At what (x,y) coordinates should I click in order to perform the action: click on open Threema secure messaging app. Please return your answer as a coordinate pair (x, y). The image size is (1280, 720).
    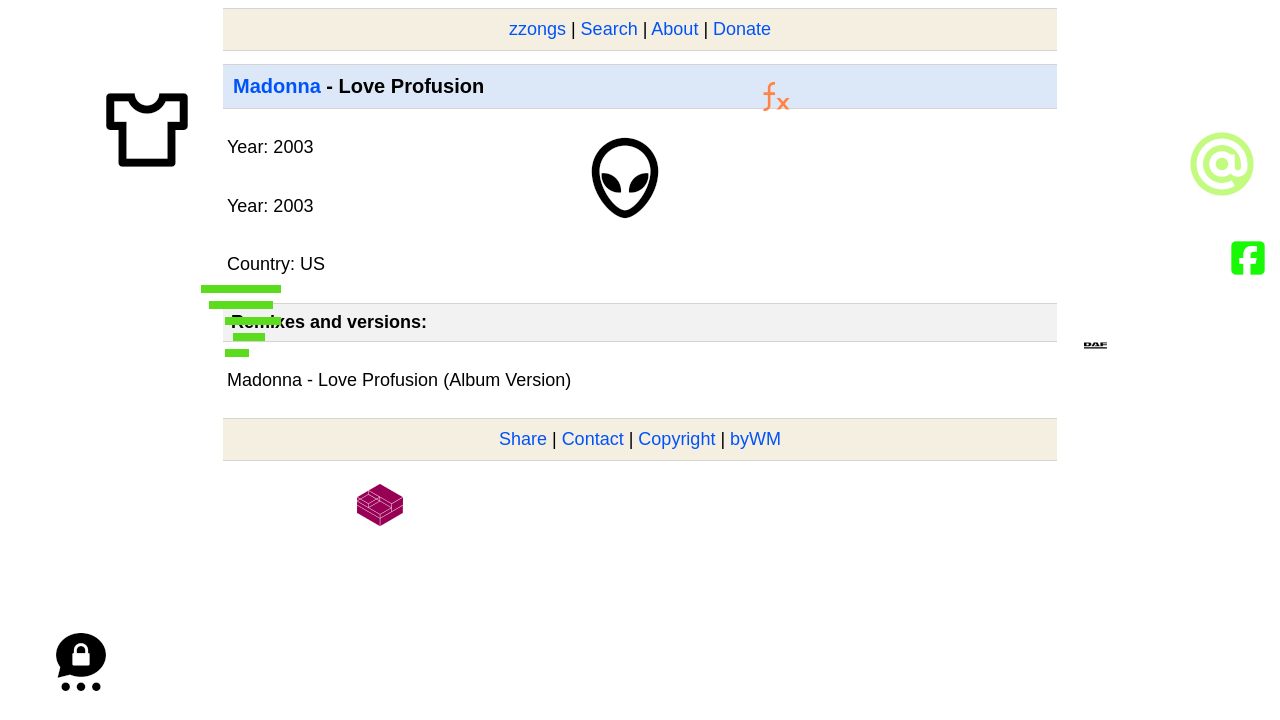
    Looking at the image, I should click on (81, 662).